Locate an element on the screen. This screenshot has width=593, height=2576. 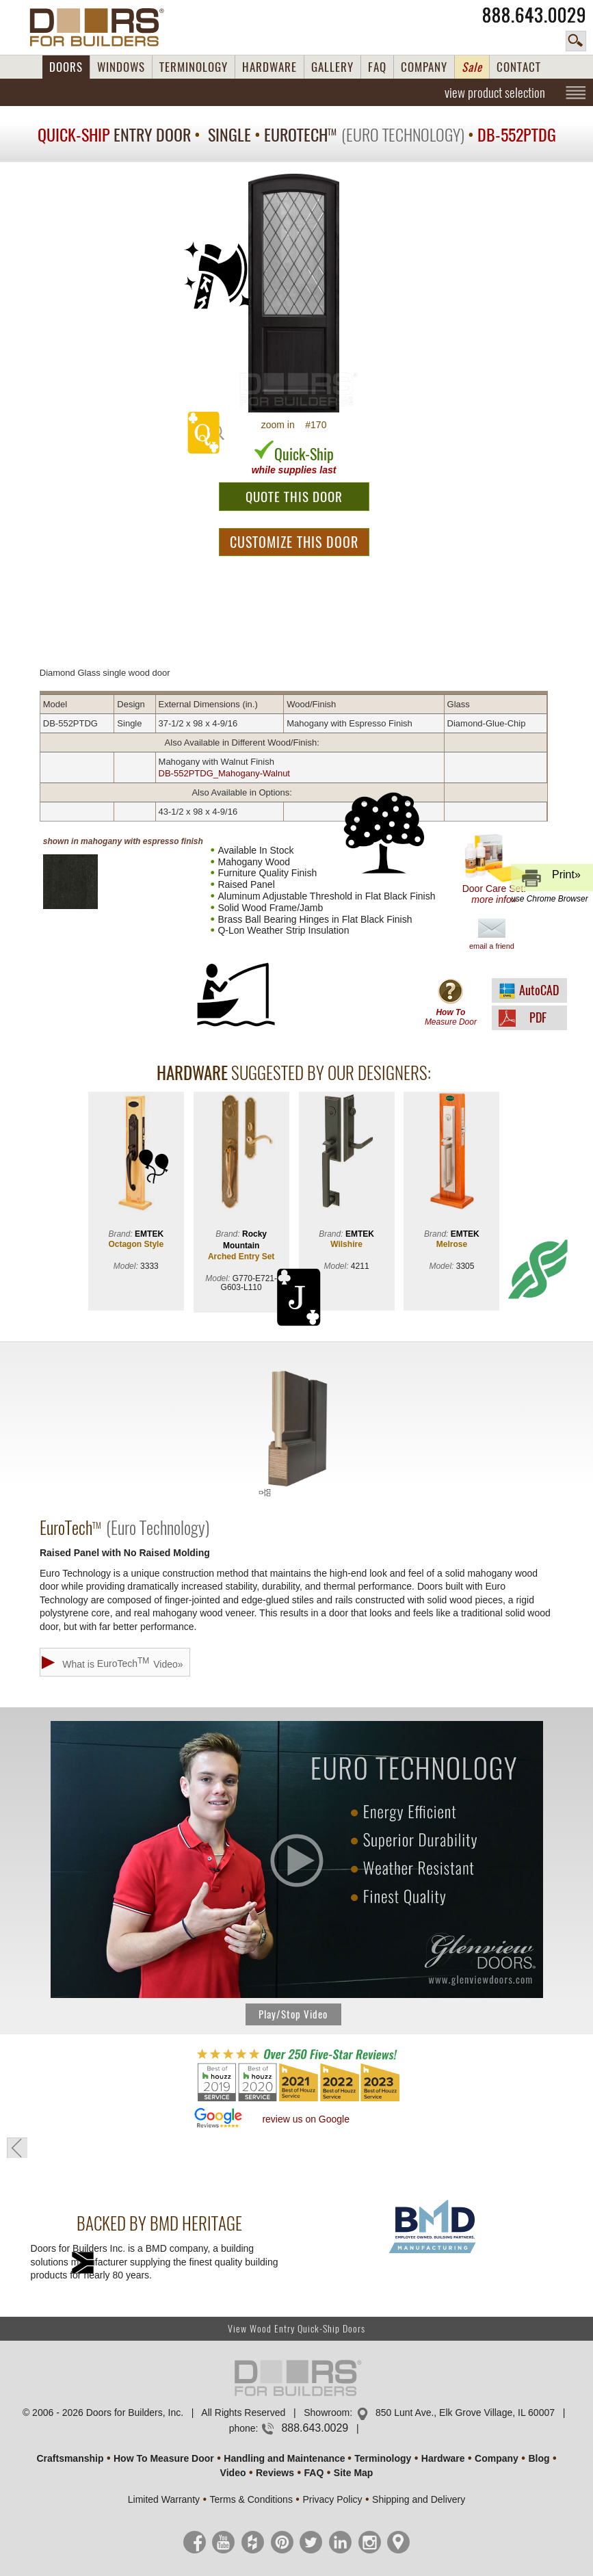
expand or collapse a hierarchical tree view is located at coordinates (265, 1493).